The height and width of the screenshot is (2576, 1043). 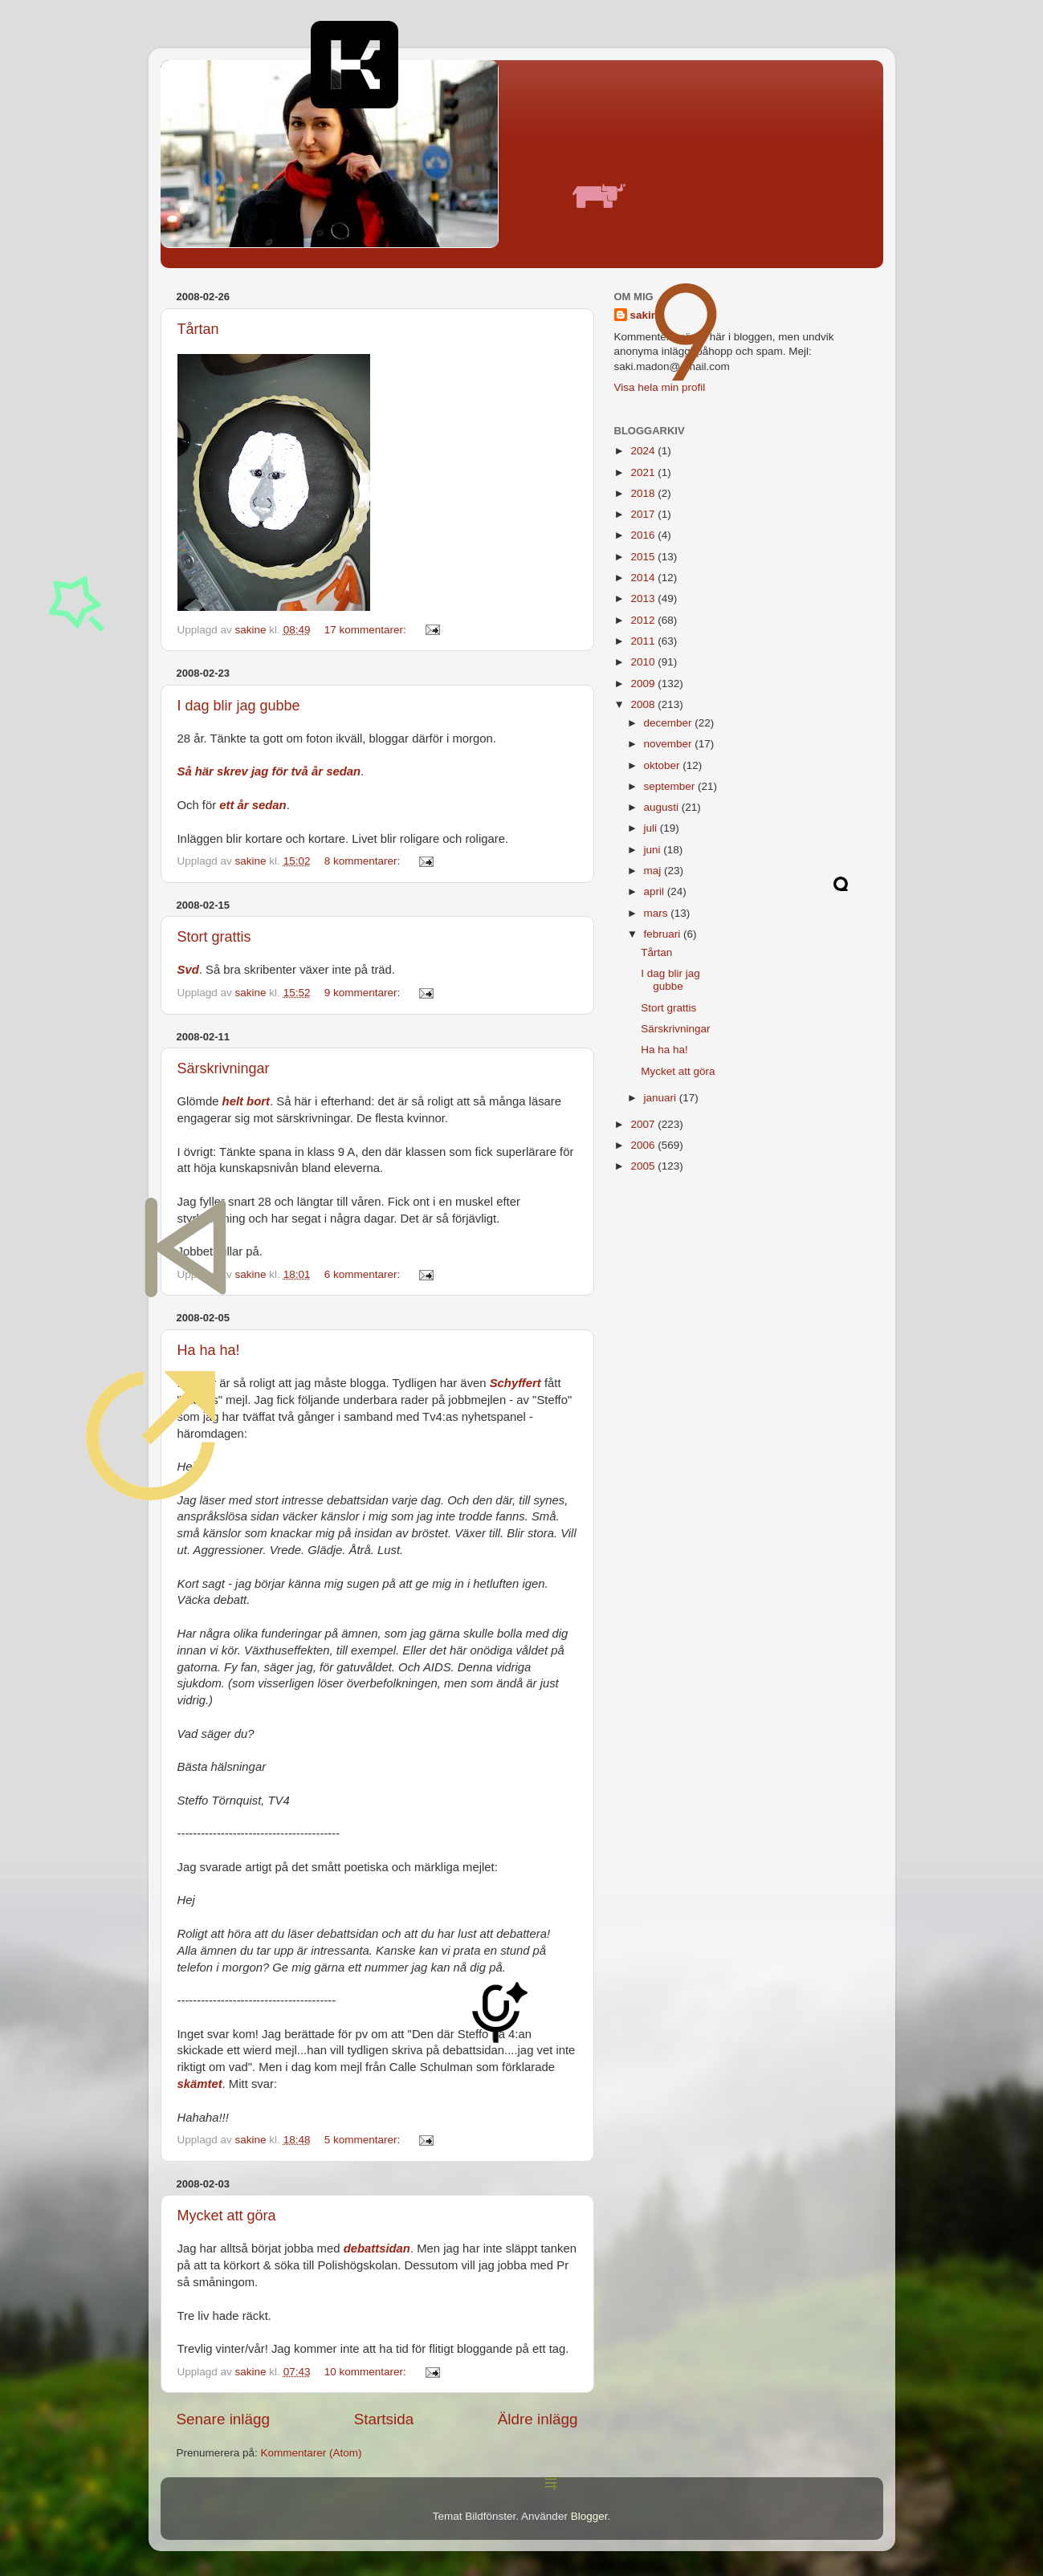 What do you see at coordinates (150, 1435) in the screenshot?
I see `share this content` at bounding box center [150, 1435].